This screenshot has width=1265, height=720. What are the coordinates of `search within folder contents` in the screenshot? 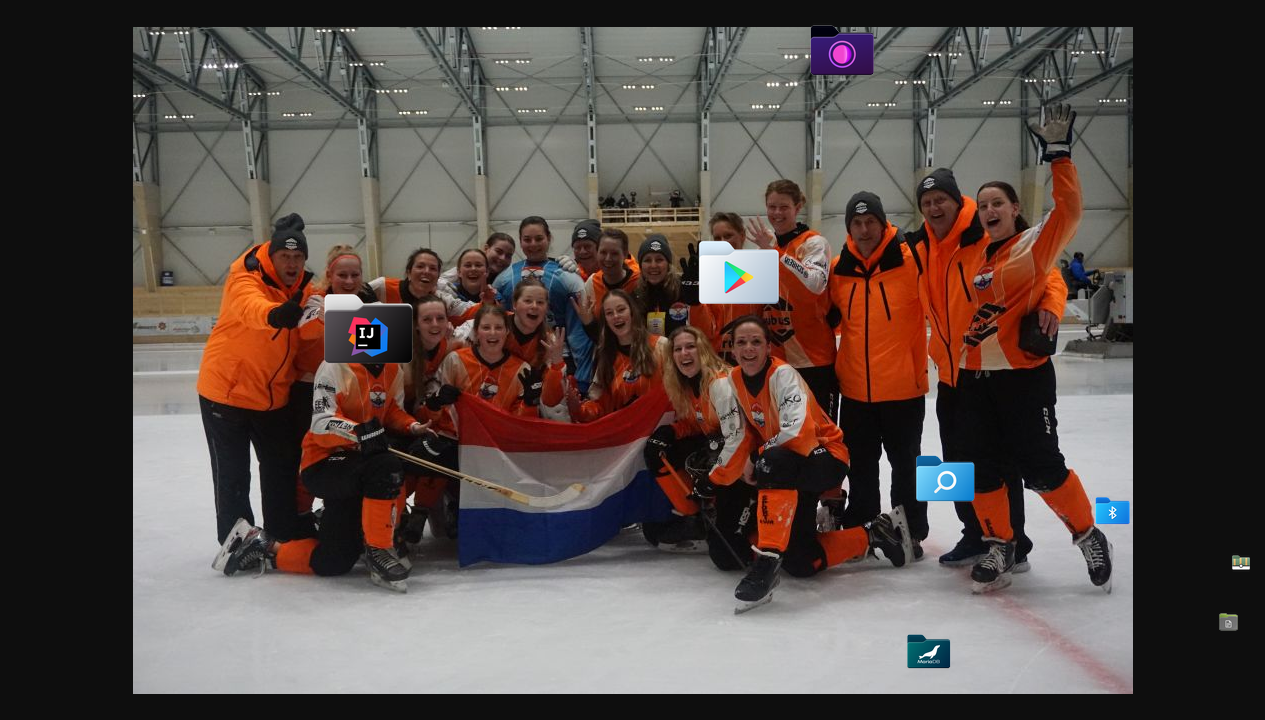 It's located at (945, 480).